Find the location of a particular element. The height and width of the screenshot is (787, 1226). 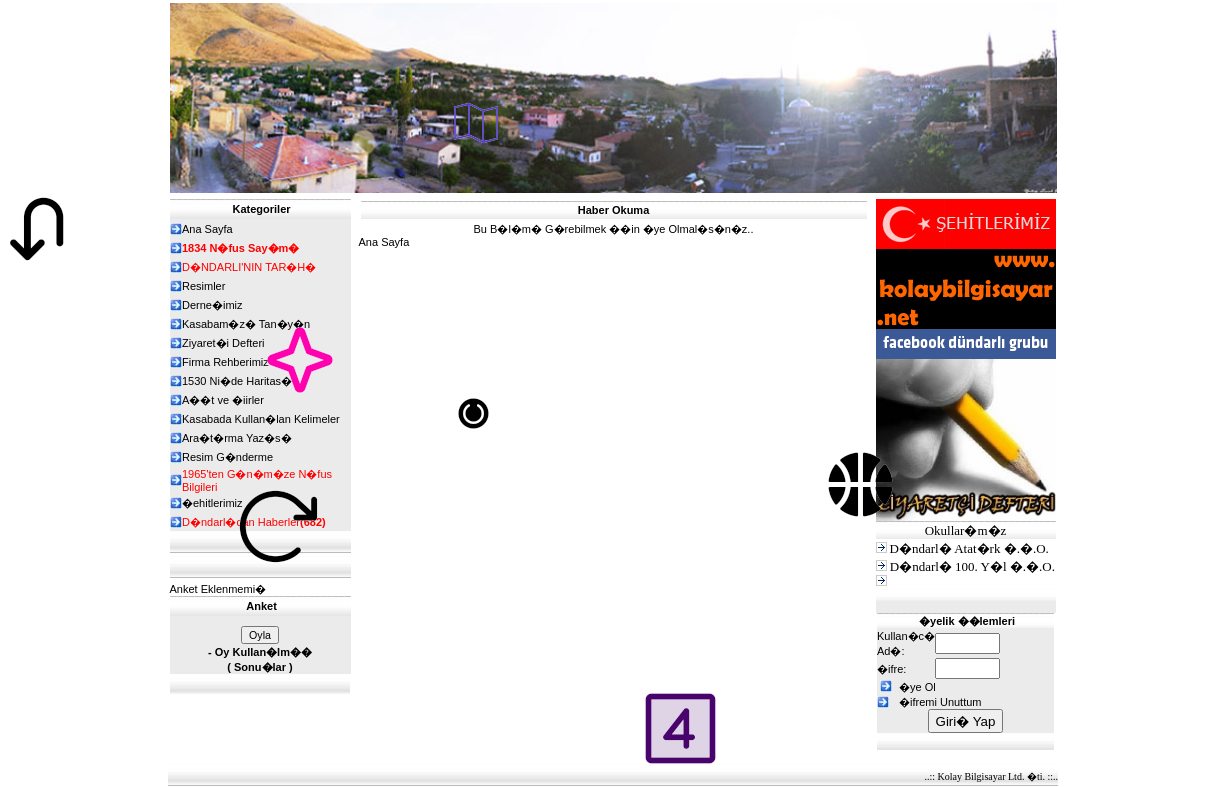

indicates a special or featured item is located at coordinates (300, 360).